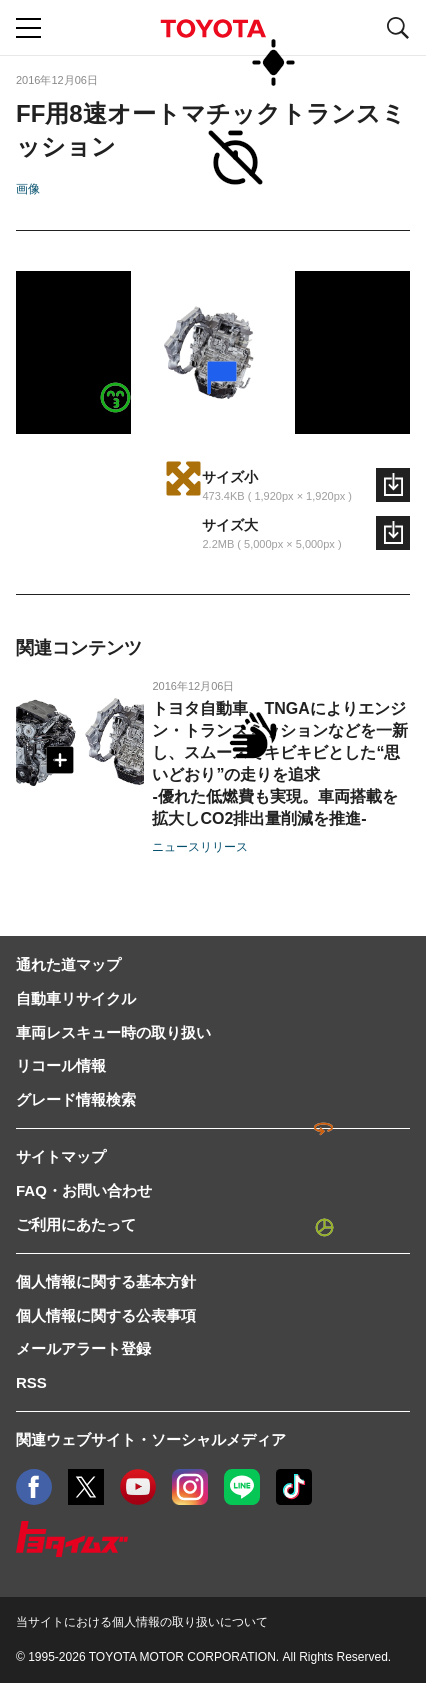 The height and width of the screenshot is (1683, 426). I want to click on center-align keyframes on the timeline, so click(273, 62).